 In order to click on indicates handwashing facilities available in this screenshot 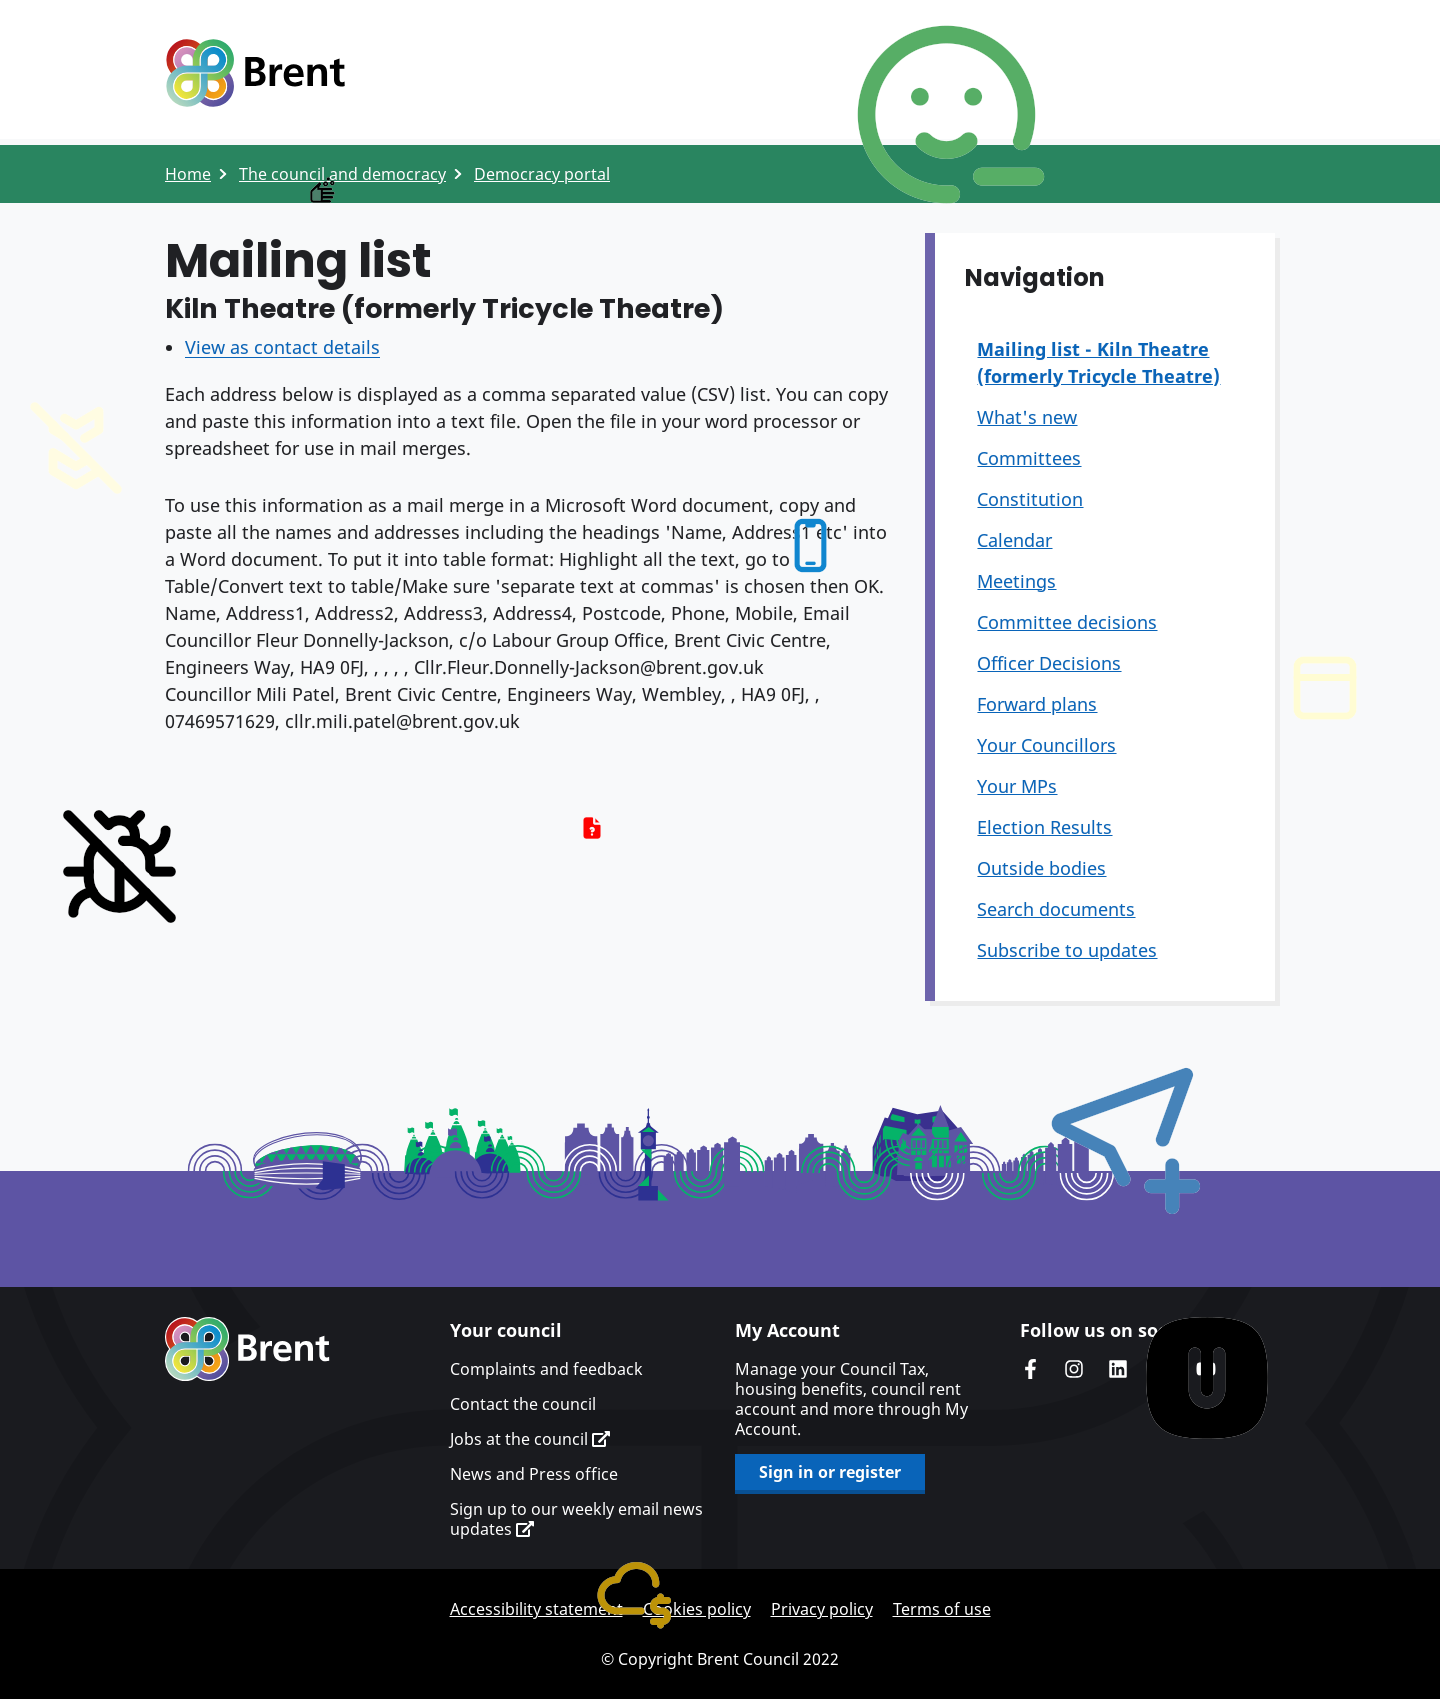, I will do `click(323, 190)`.